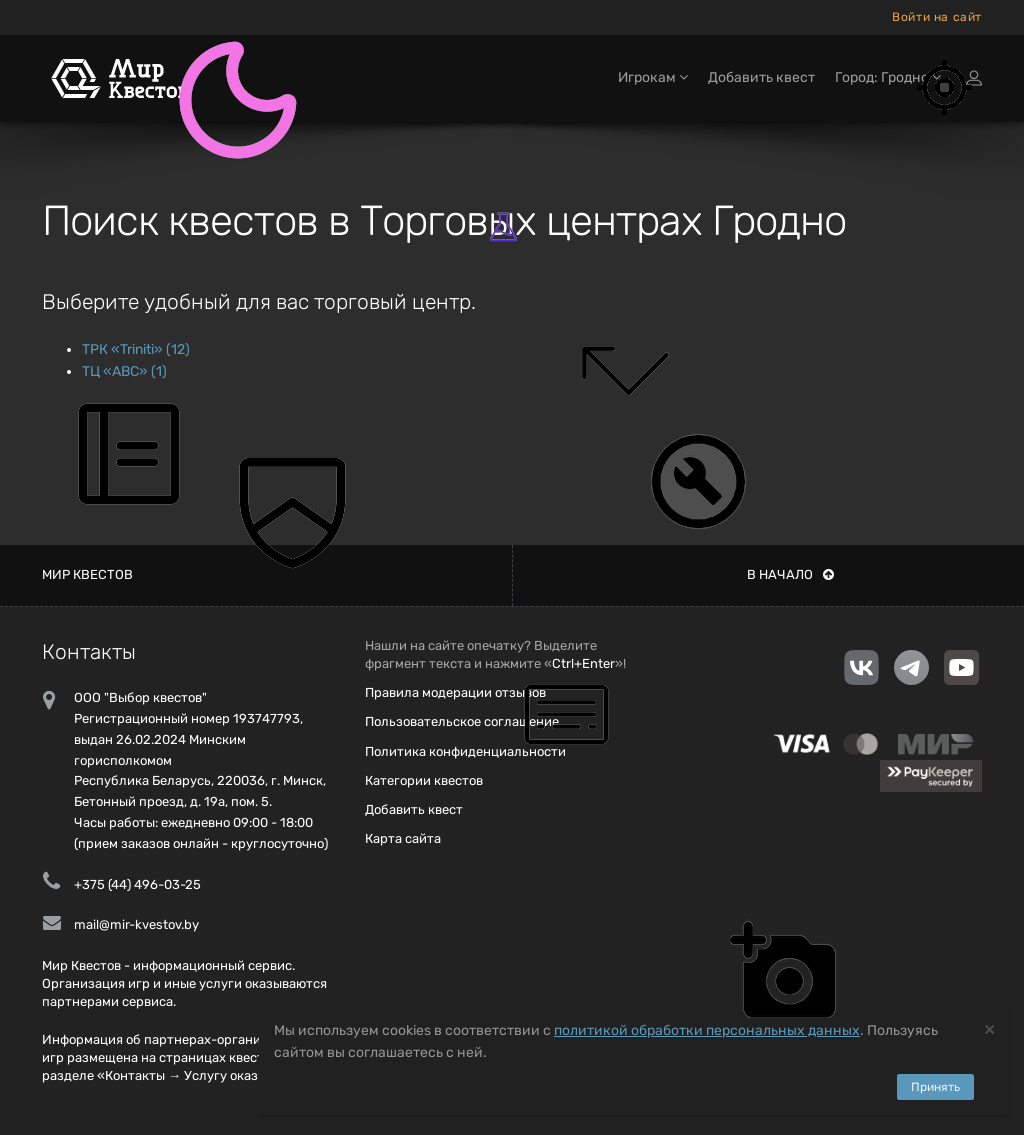  What do you see at coordinates (785, 972) in the screenshot?
I see `add a new photo` at bounding box center [785, 972].